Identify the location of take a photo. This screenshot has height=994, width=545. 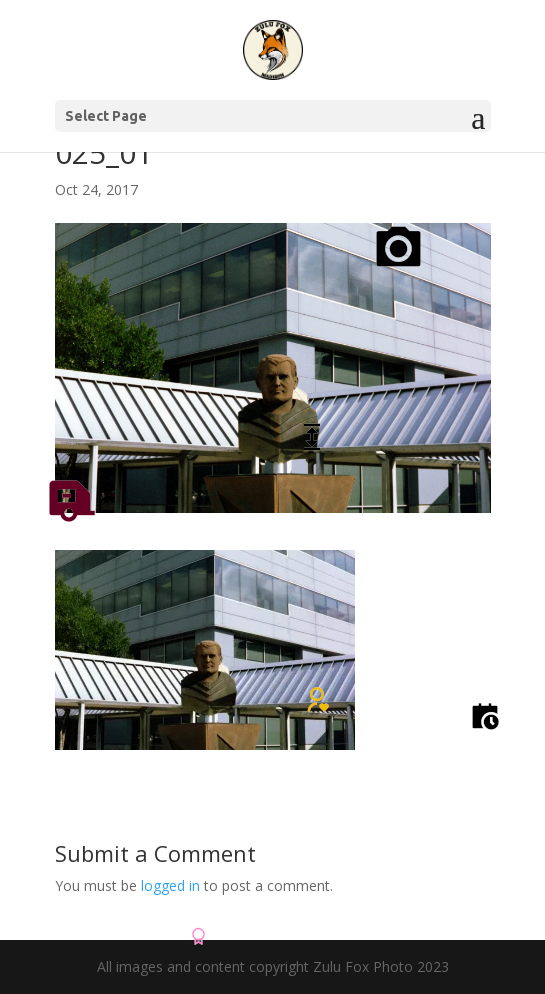
(398, 246).